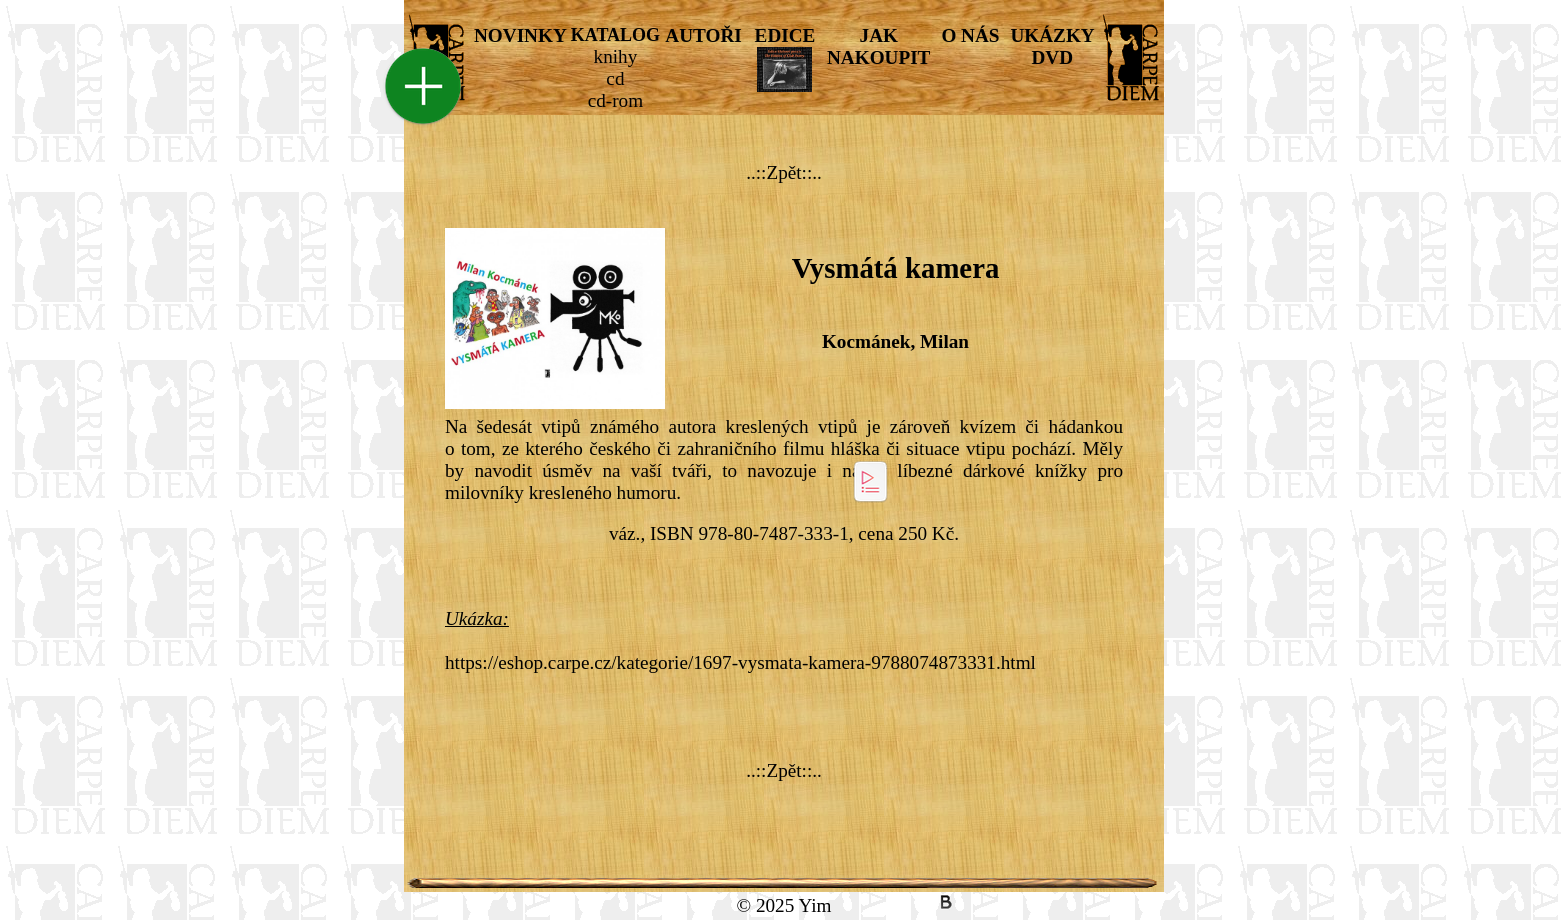 Image resolution: width=1568 pixels, height=920 pixels. I want to click on an audio playlist file, so click(870, 481).